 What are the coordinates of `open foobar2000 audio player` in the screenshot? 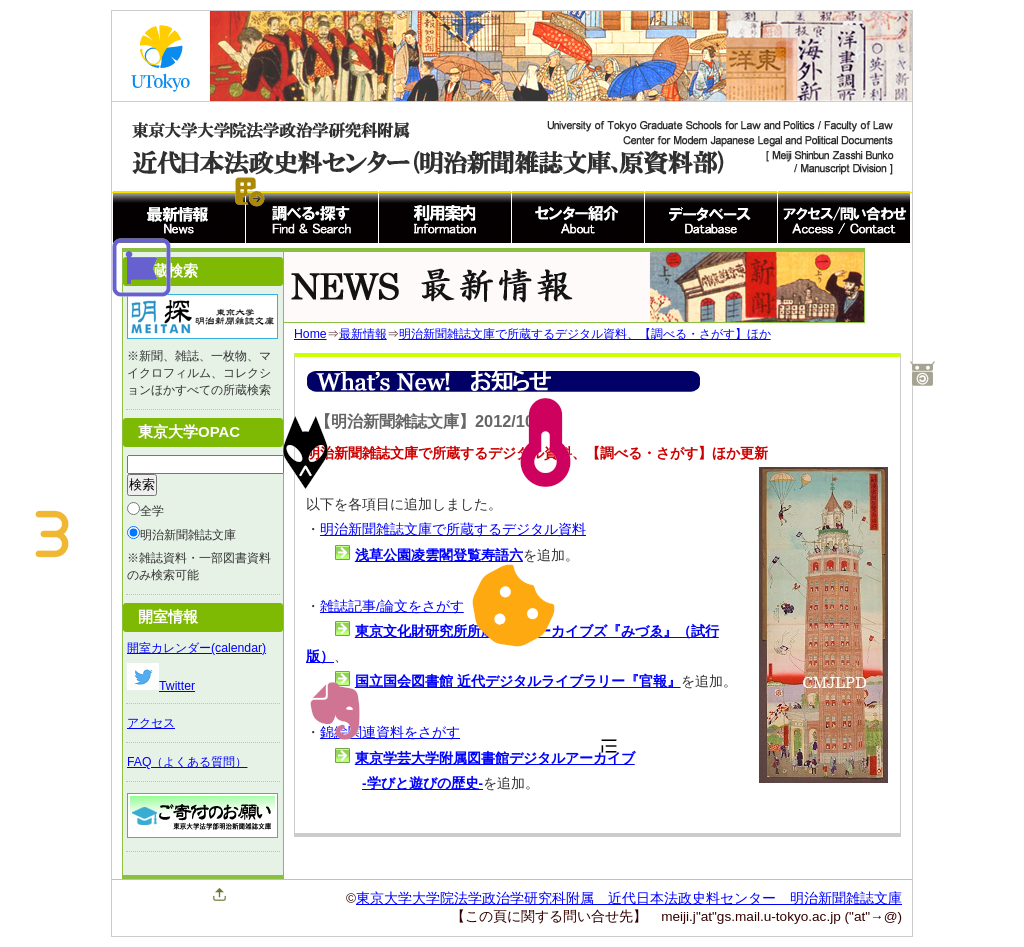 It's located at (305, 452).